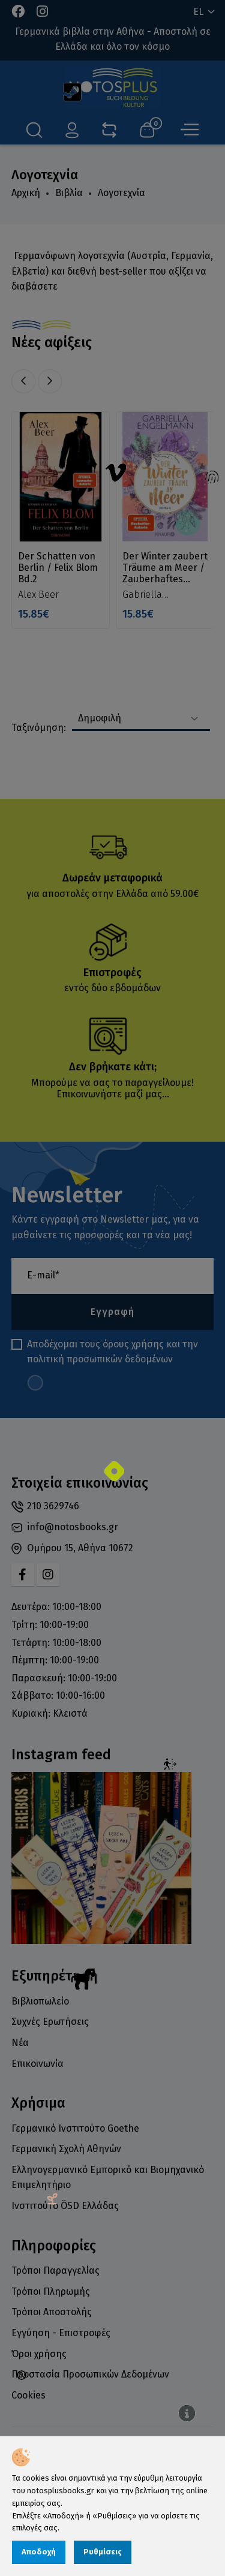  Describe the element at coordinates (83, 1979) in the screenshot. I see `indicates equestrian or horse-related content` at that location.